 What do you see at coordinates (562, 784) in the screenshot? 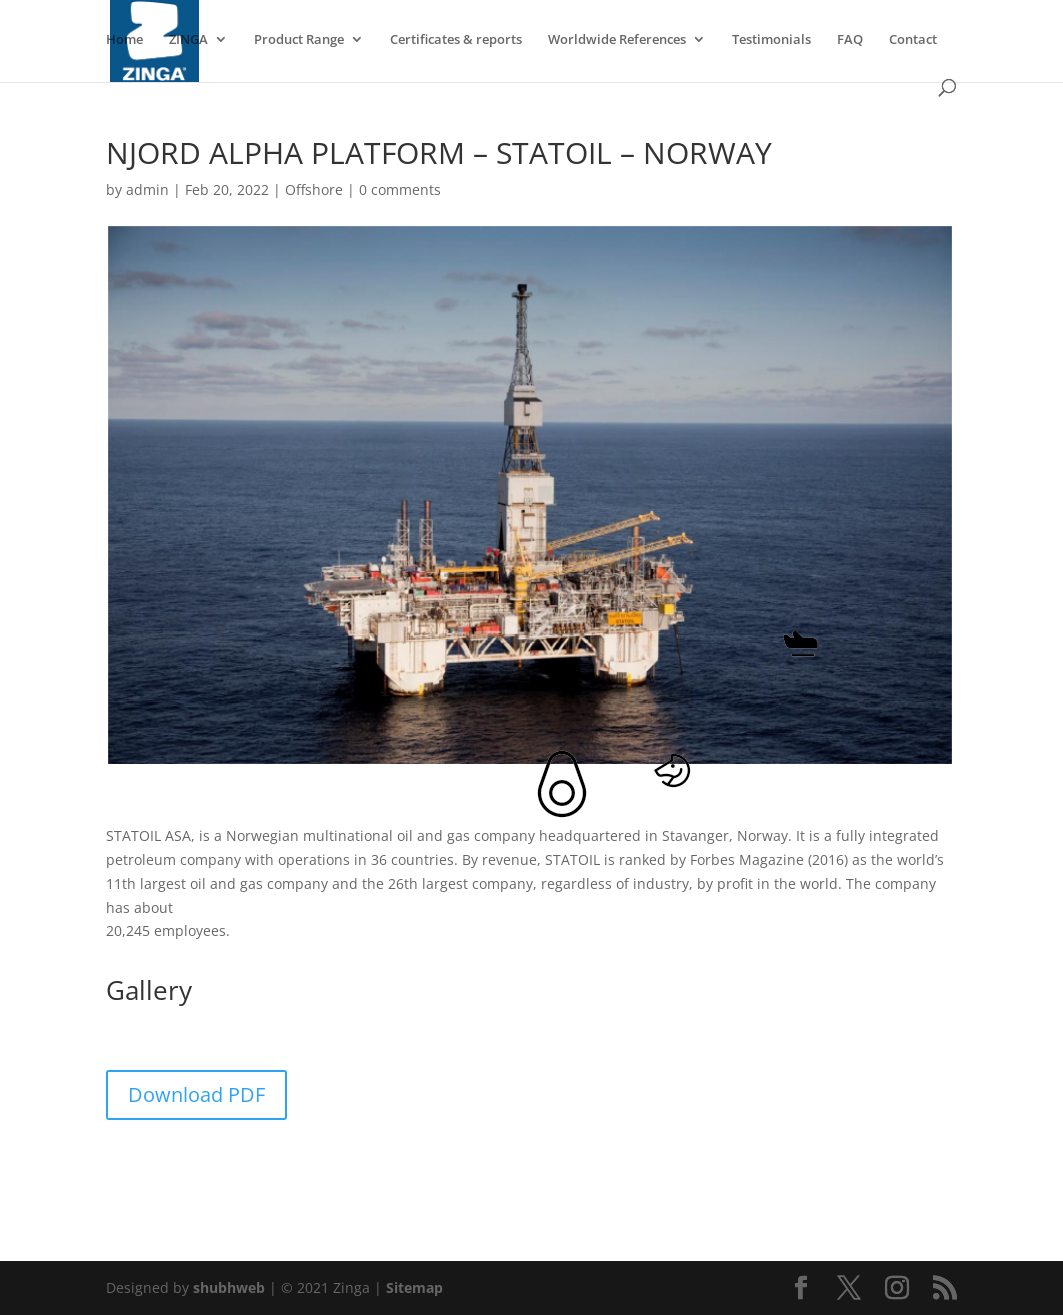
I see `browse healthy food or recipe options` at bounding box center [562, 784].